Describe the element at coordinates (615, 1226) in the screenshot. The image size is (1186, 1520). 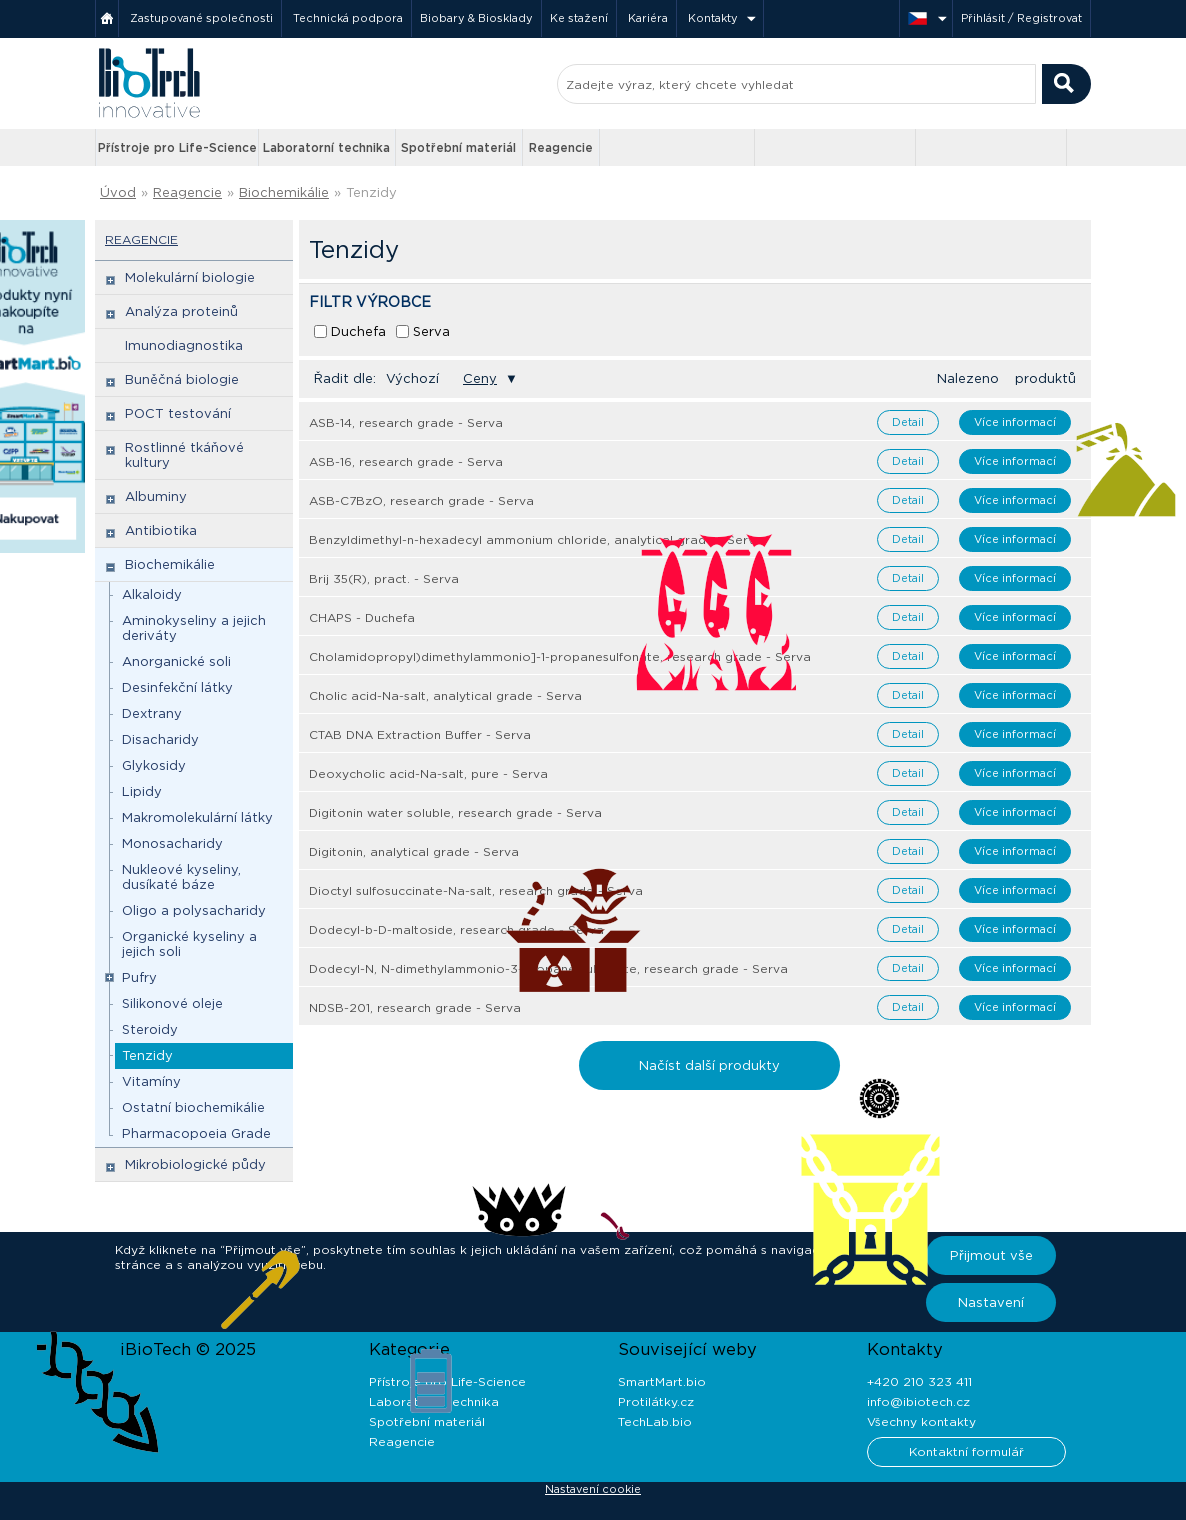
I see `ice cream scoop tool or utensil icon` at that location.